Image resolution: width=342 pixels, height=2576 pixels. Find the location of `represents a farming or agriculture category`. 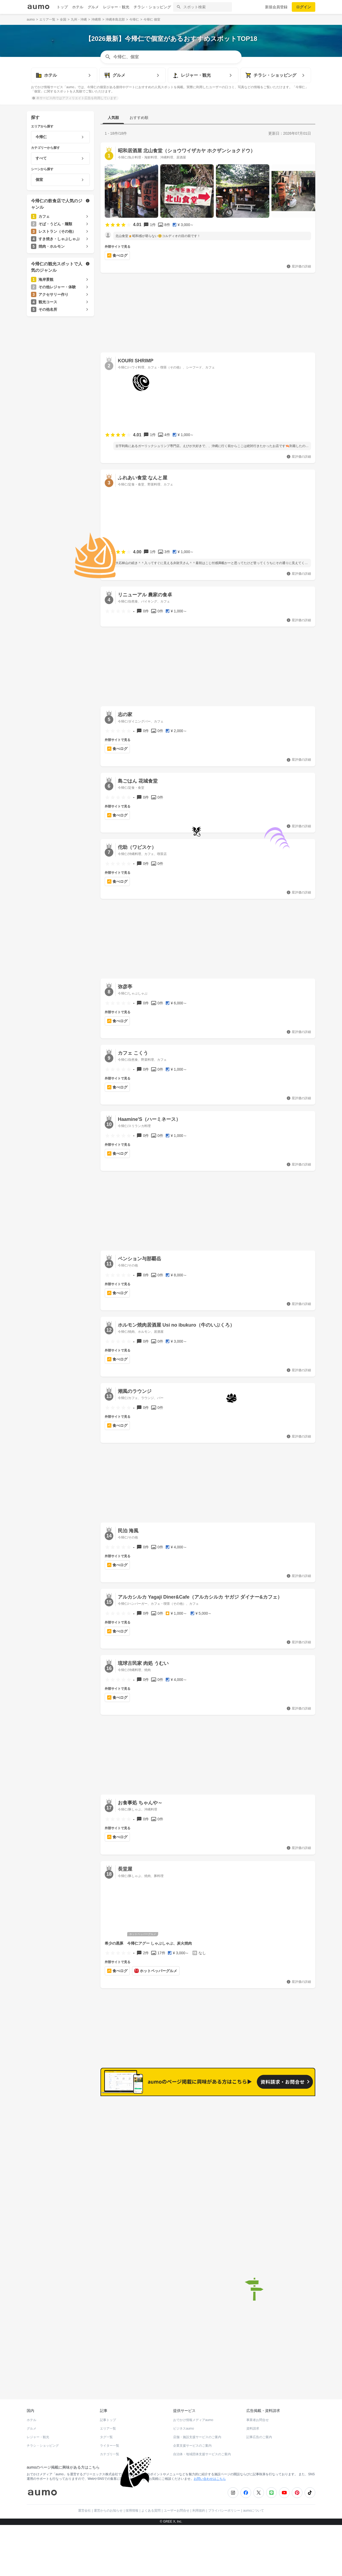

represents a farming or agriculture category is located at coordinates (135, 2472).